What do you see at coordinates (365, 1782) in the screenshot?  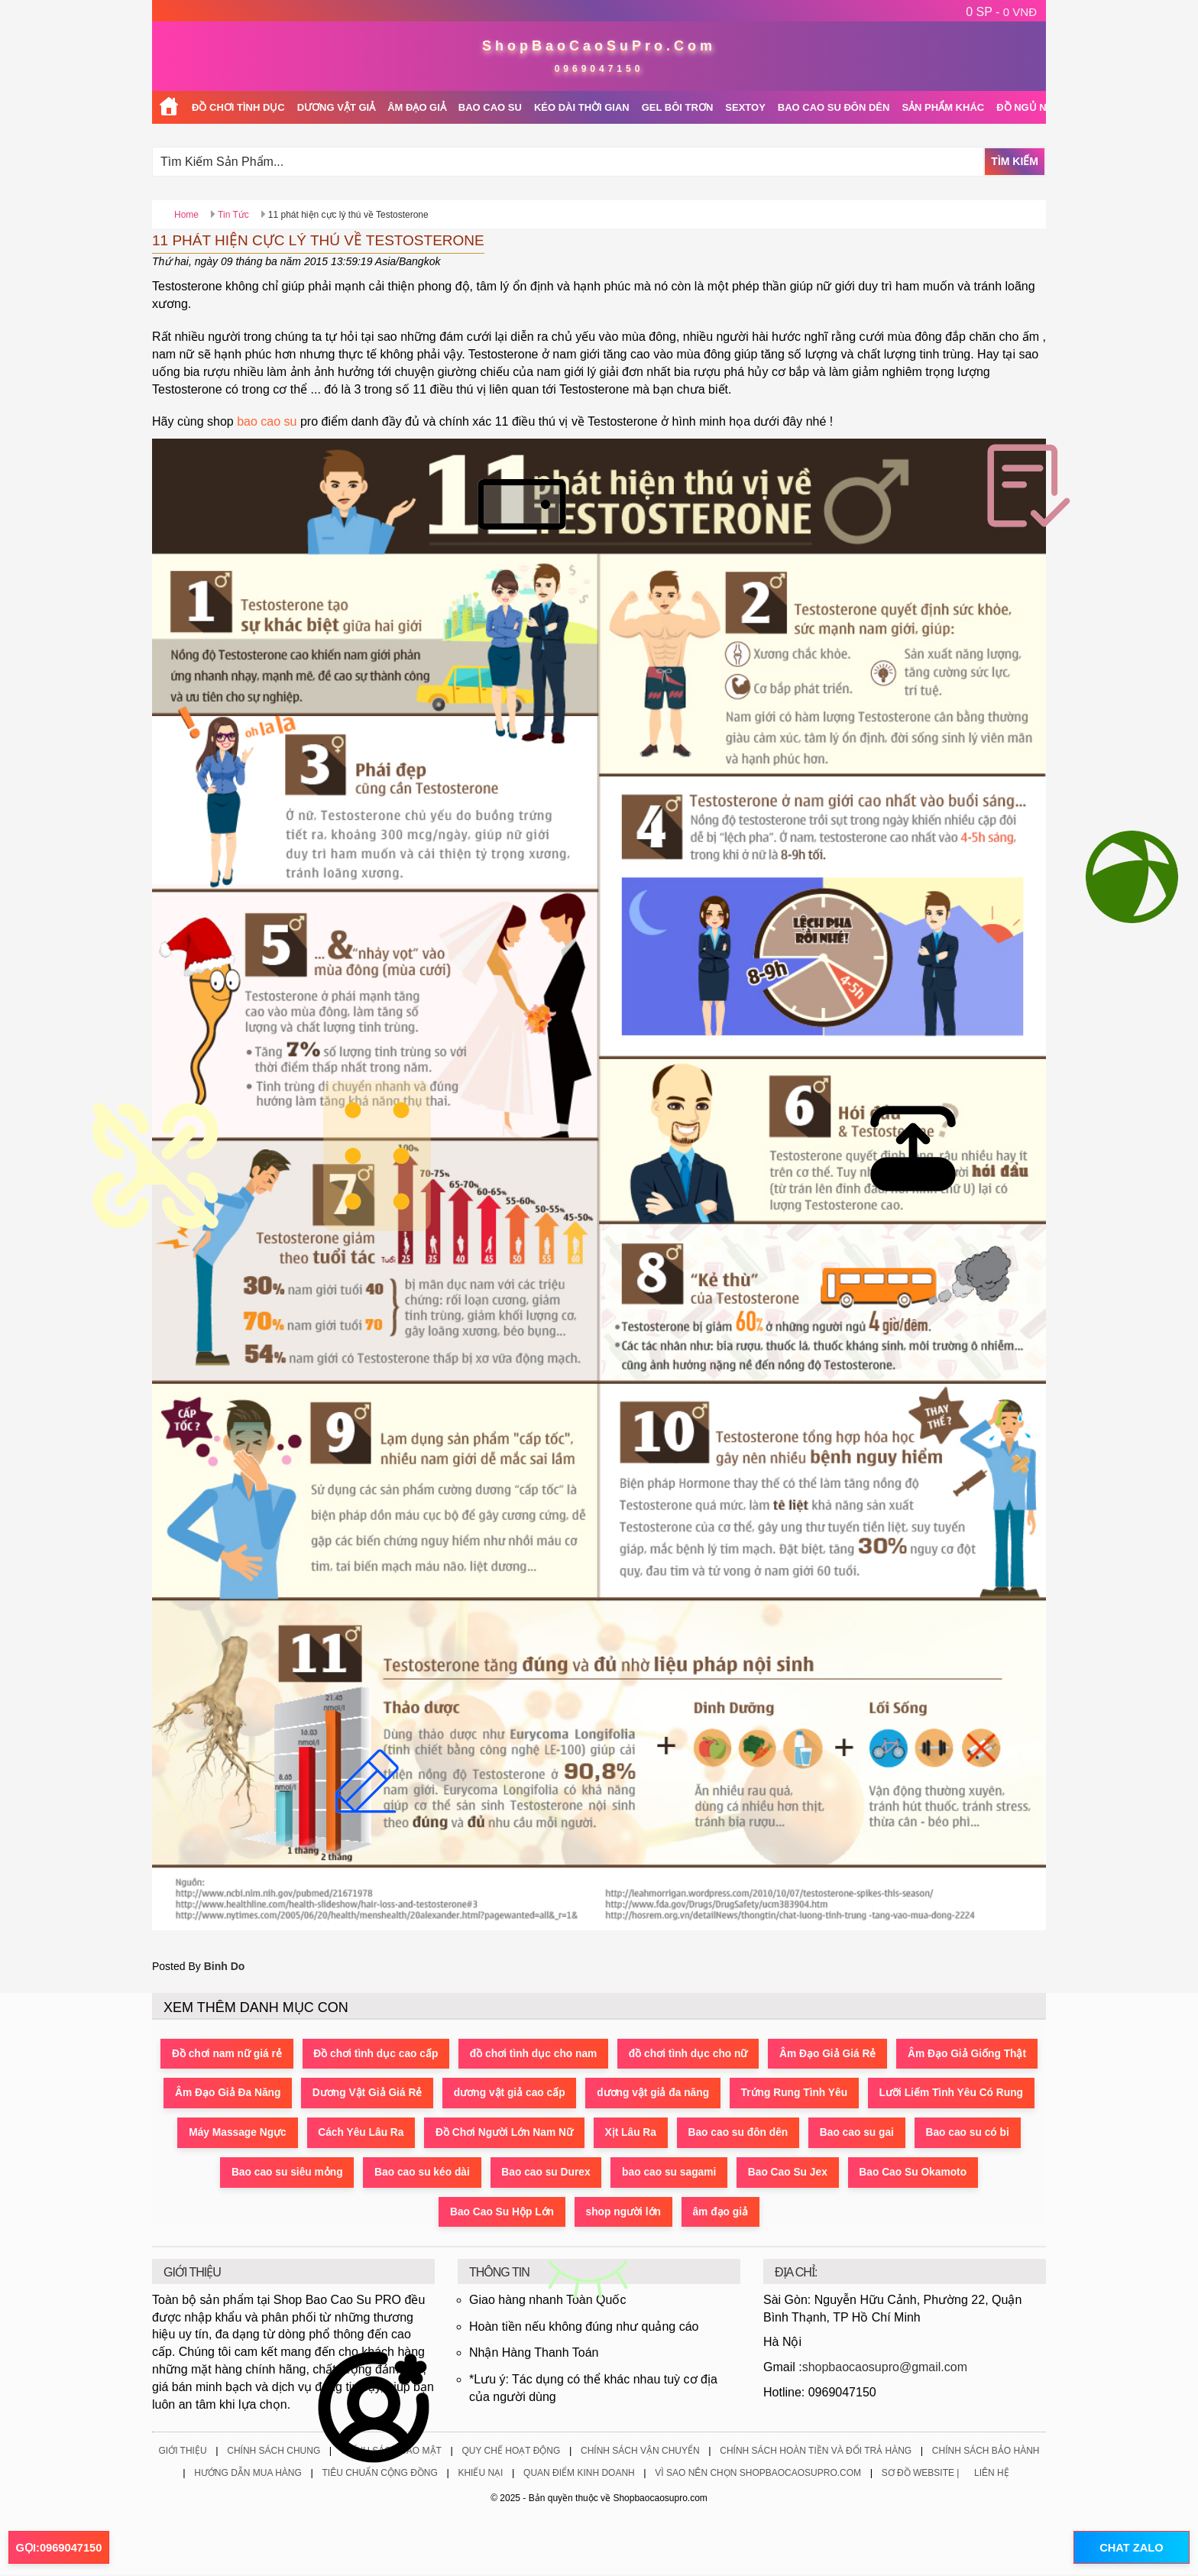 I see `edit text or content` at bounding box center [365, 1782].